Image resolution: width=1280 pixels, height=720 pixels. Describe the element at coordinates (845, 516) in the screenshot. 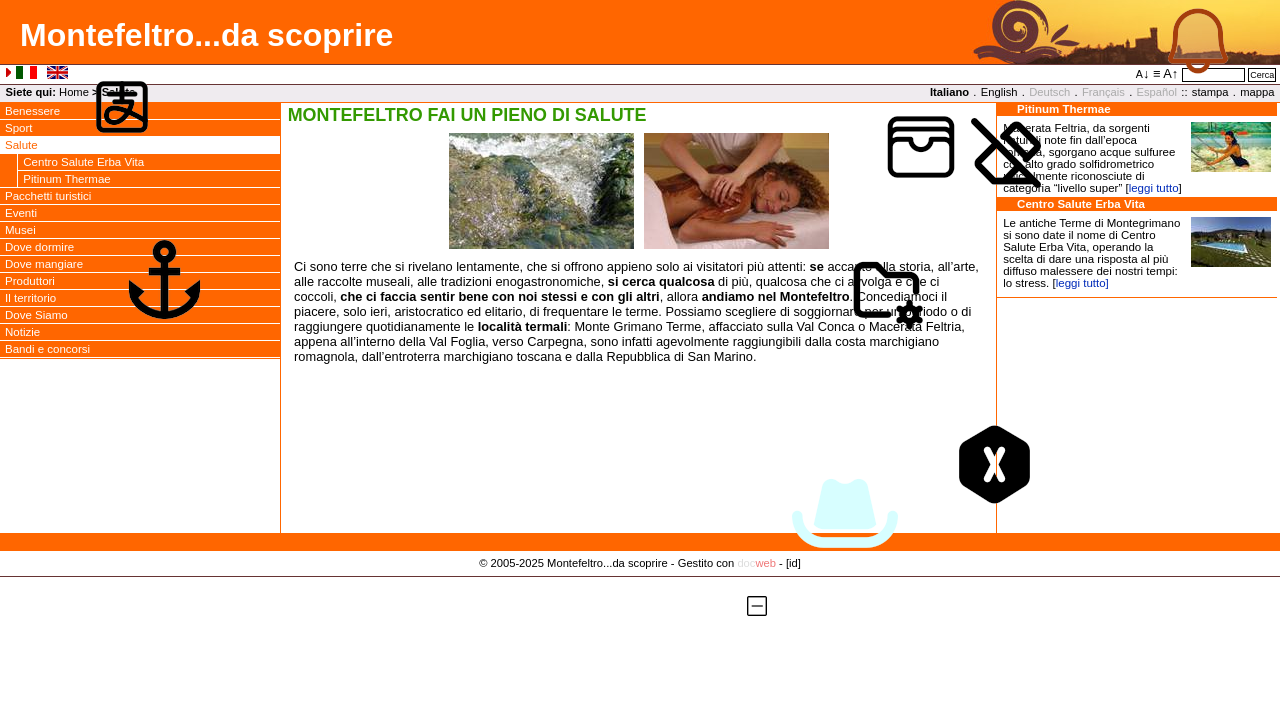

I see `select western or country theme` at that location.